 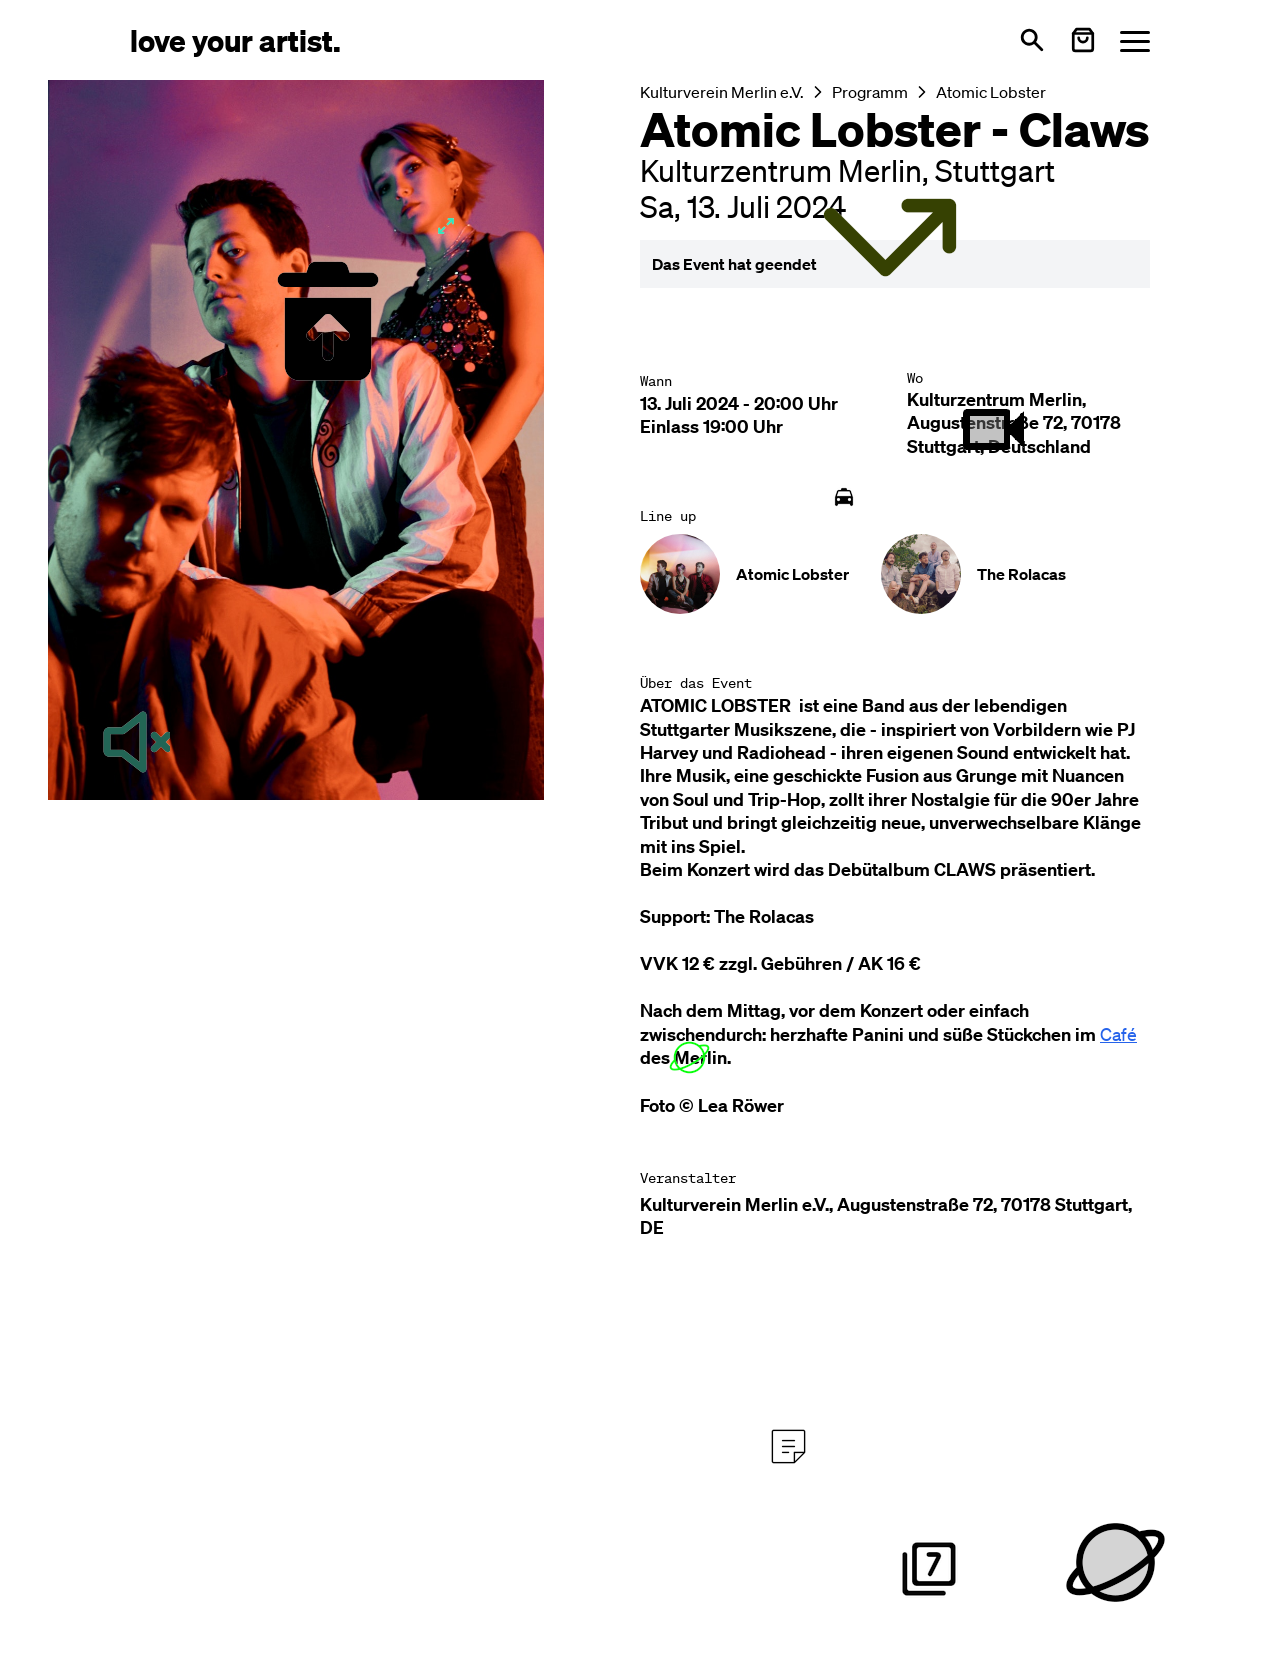 I want to click on start a video call, so click(x=993, y=429).